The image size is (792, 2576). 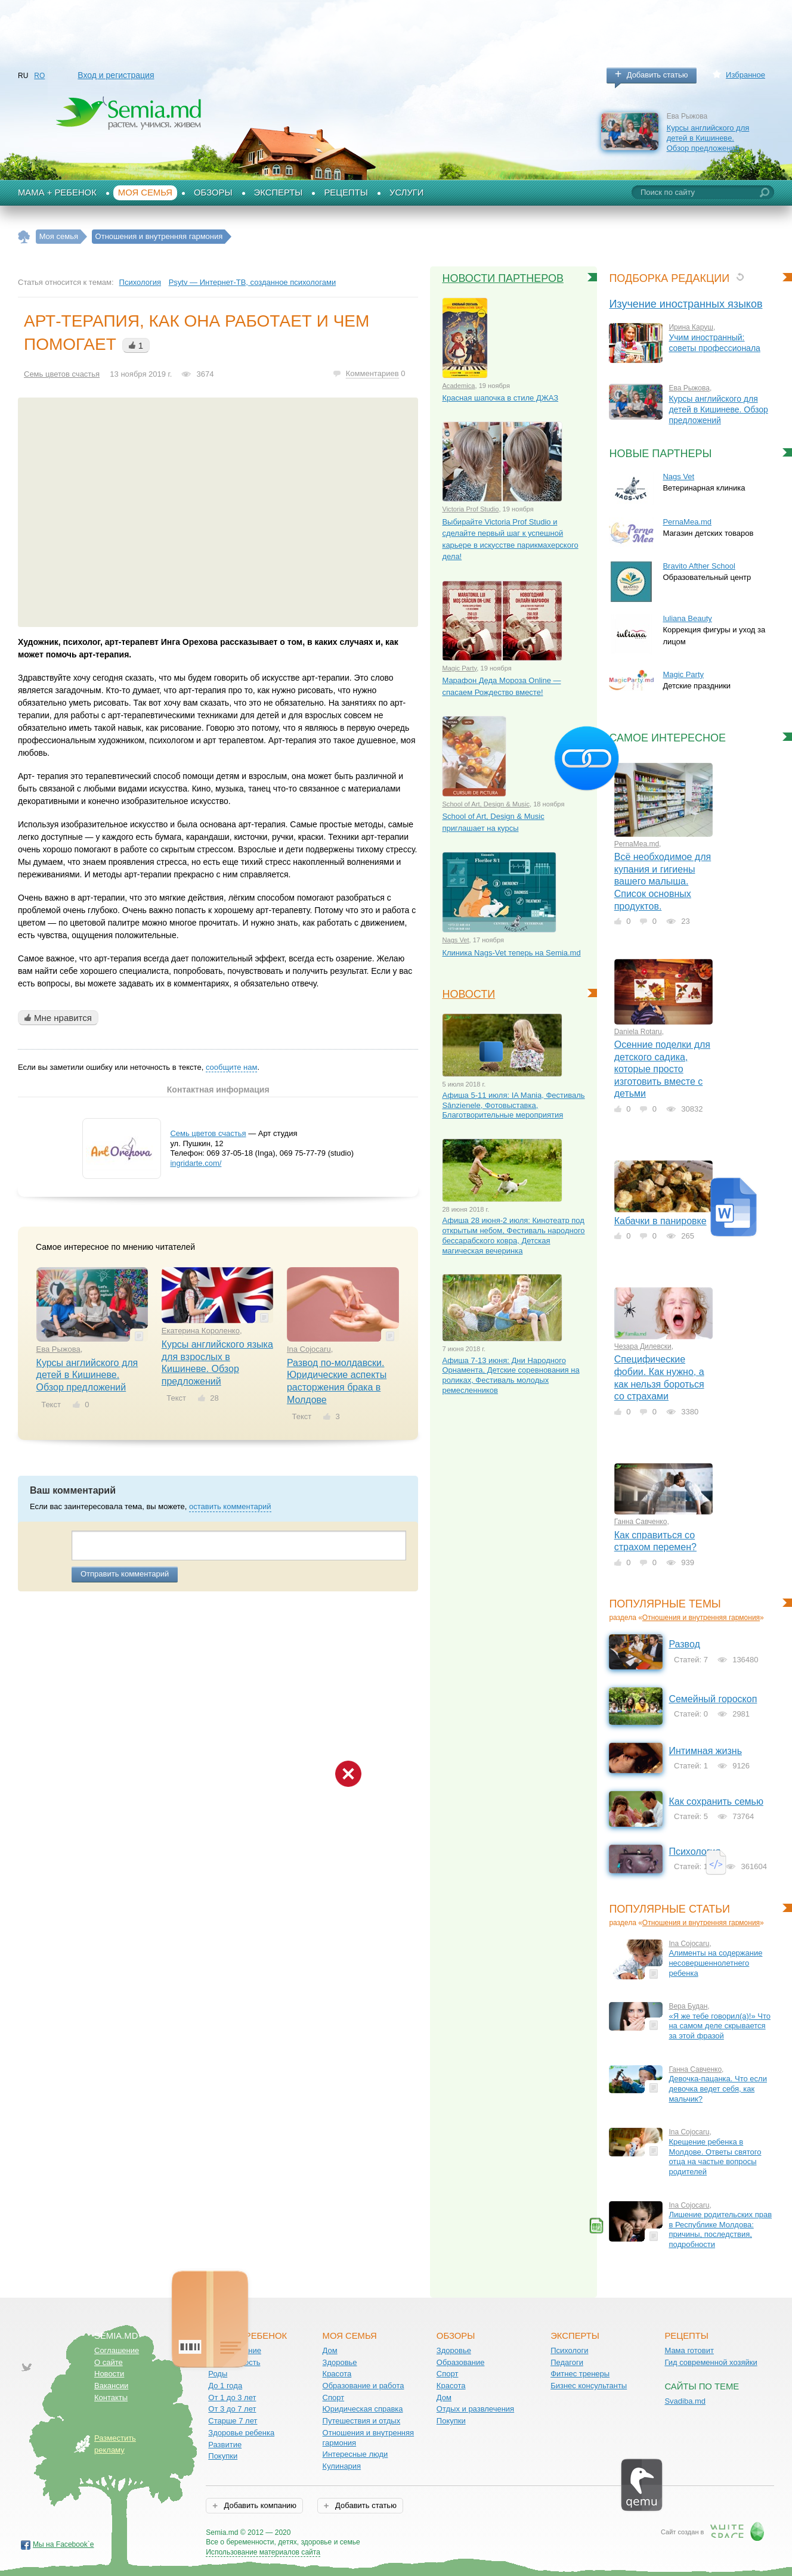 I want to click on a software package or archive file, so click(x=210, y=2319).